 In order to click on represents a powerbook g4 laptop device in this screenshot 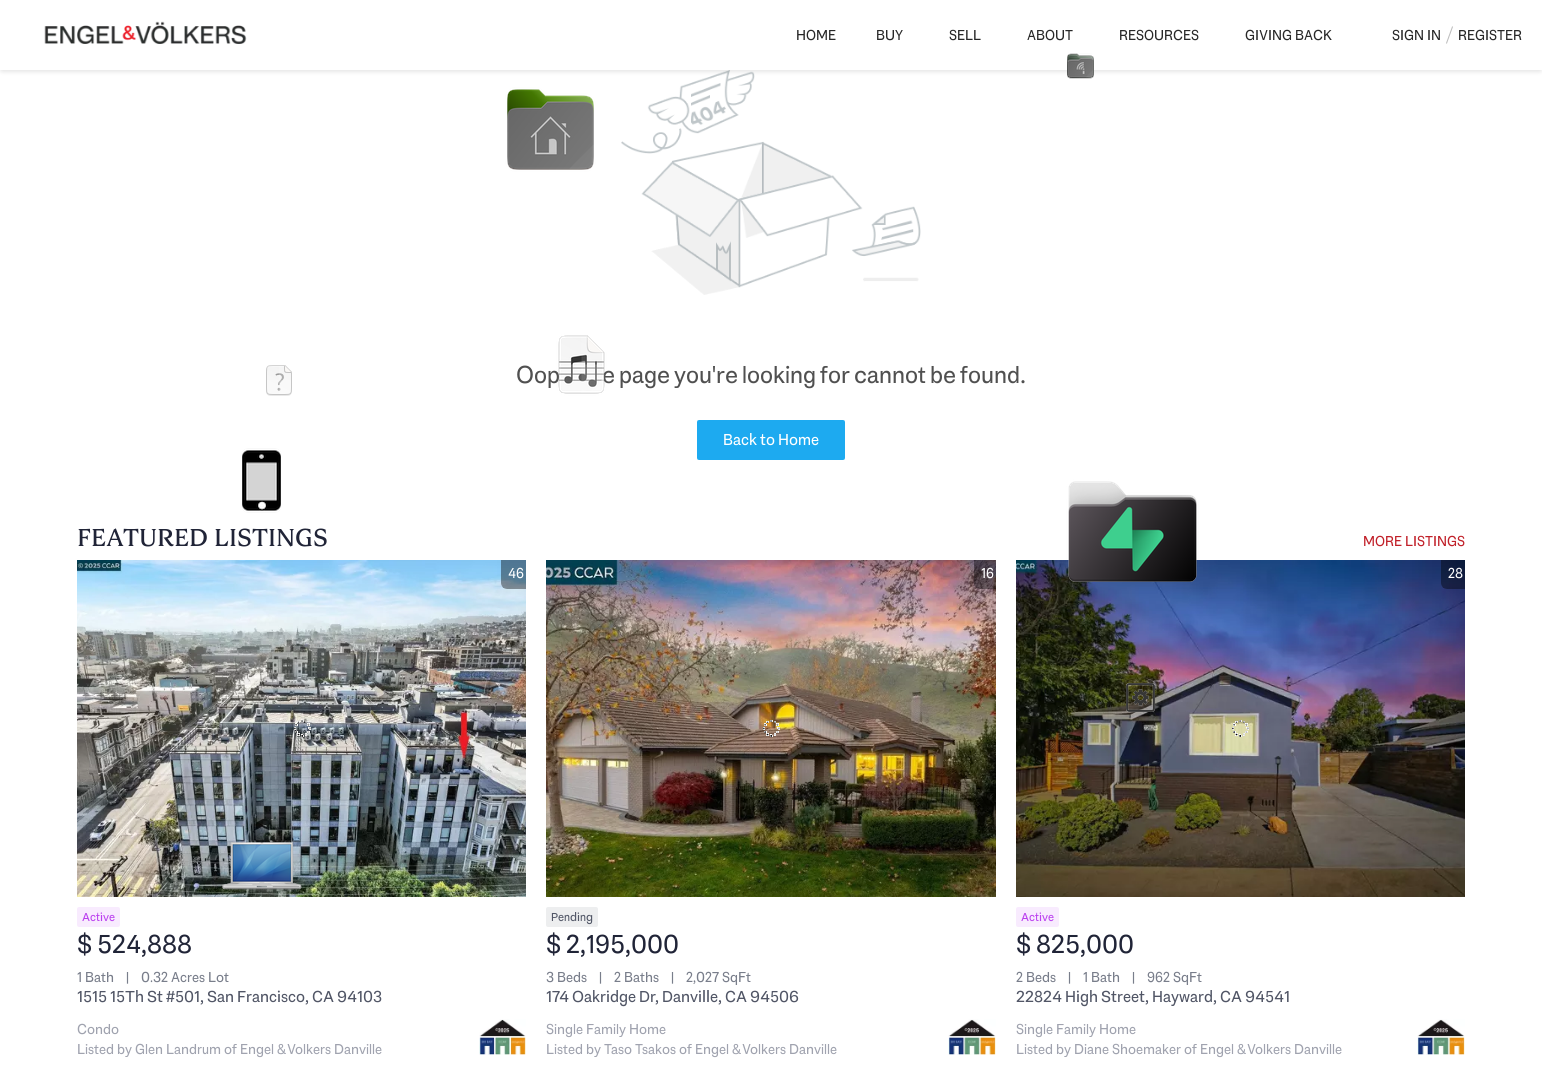, I will do `click(262, 863)`.